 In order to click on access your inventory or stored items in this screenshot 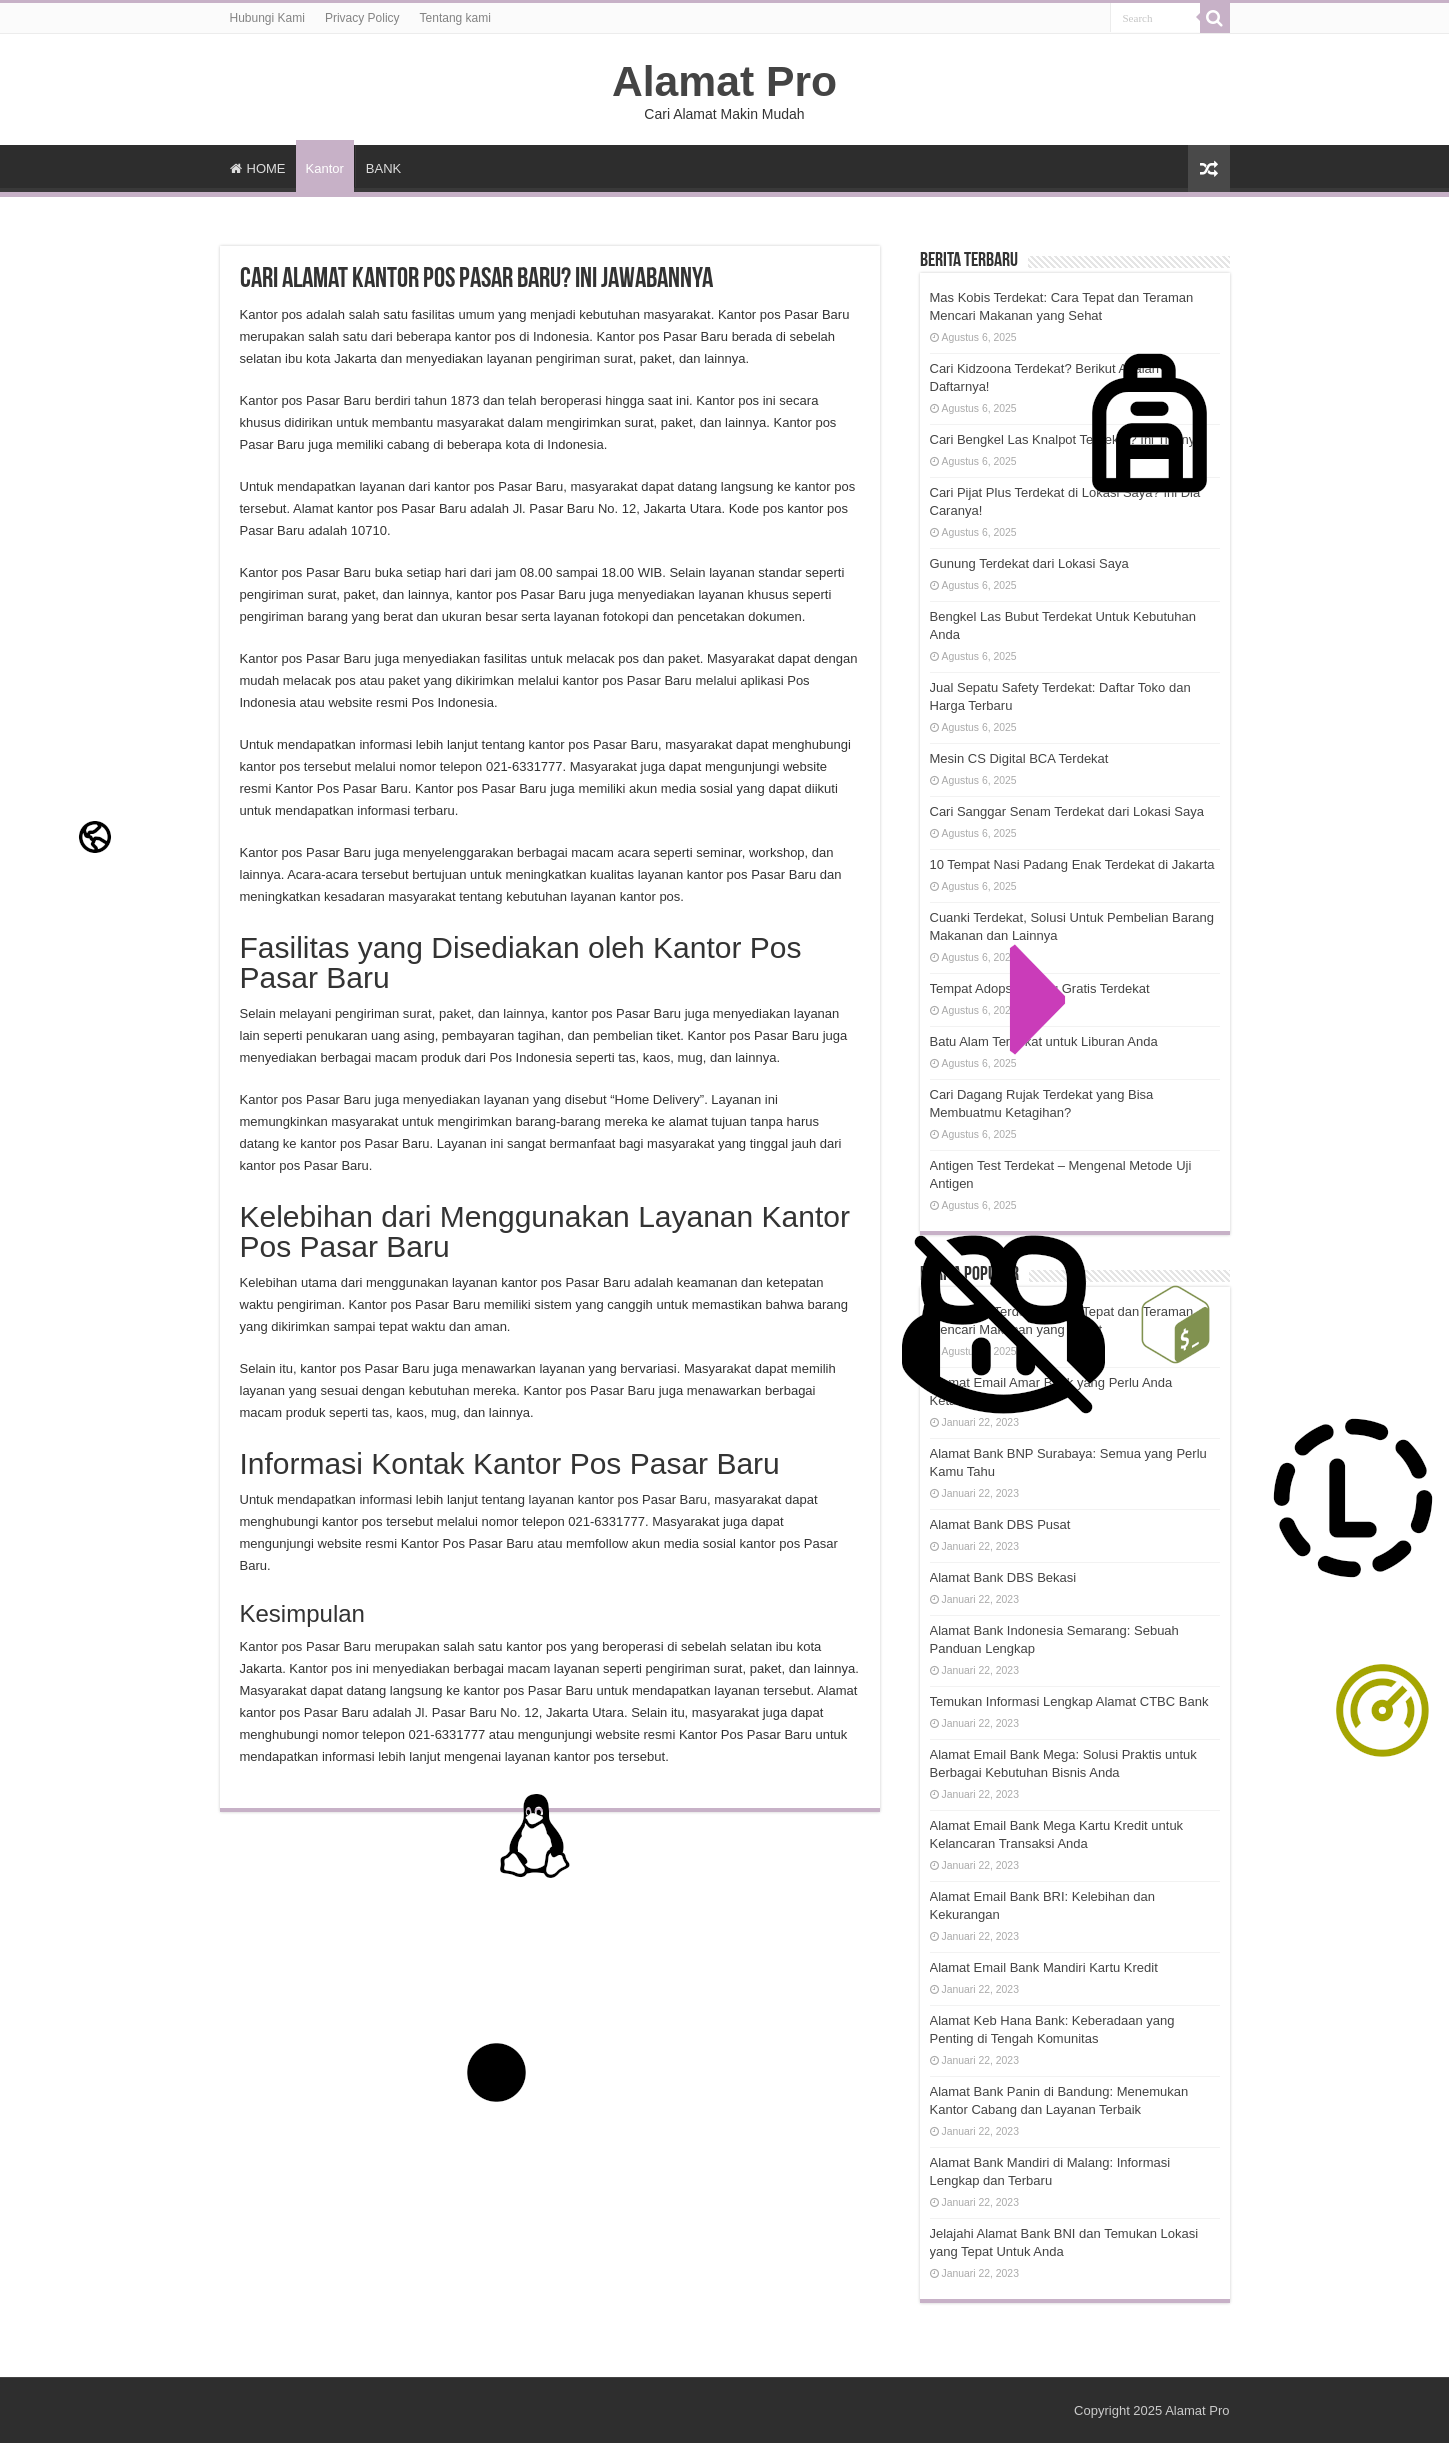, I will do `click(1149, 425)`.